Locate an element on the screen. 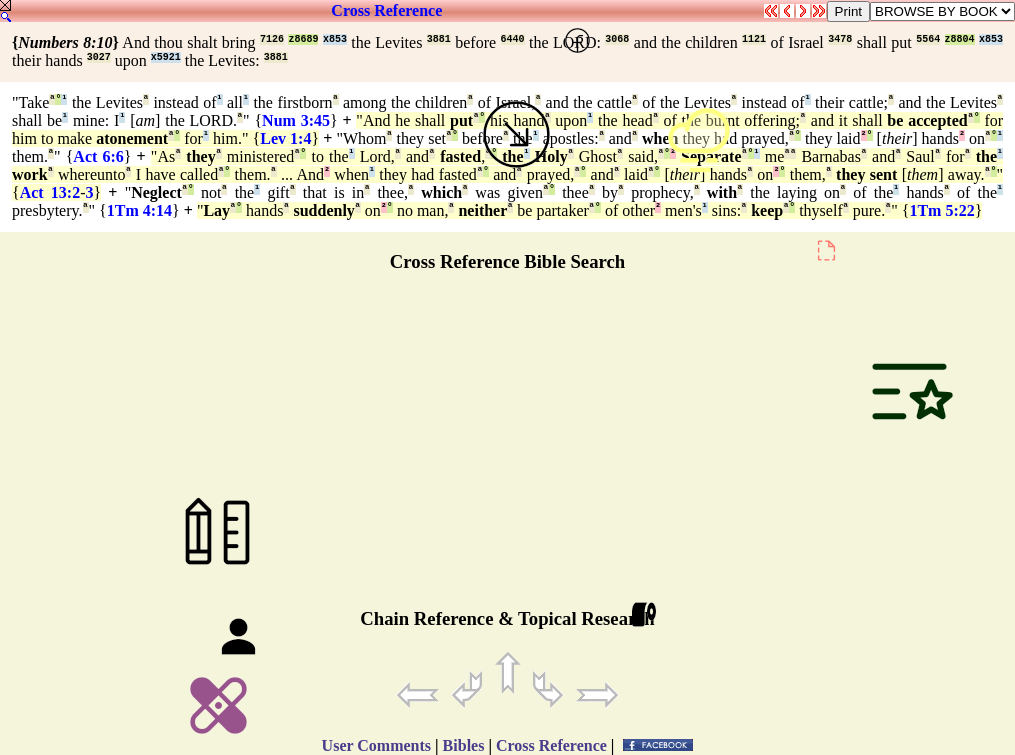 This screenshot has width=1015, height=755. view your favorites list is located at coordinates (909, 391).